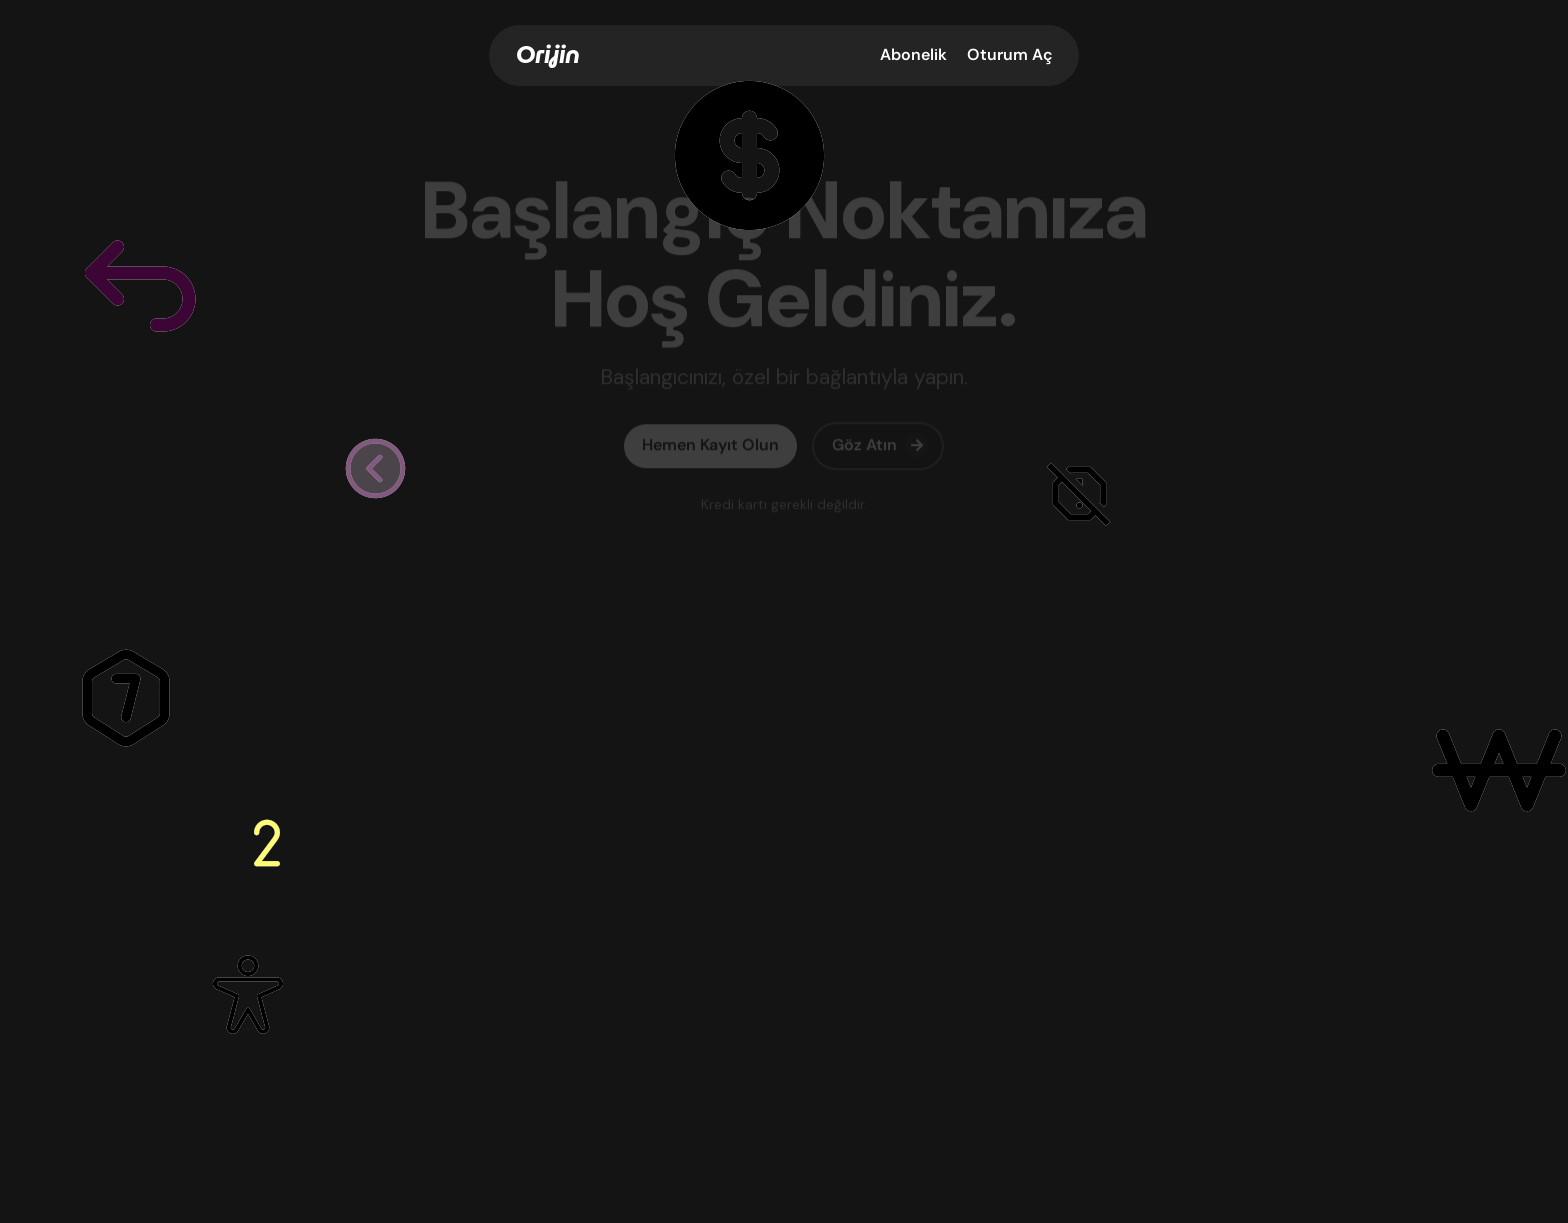 The height and width of the screenshot is (1223, 1568). What do you see at coordinates (1079, 493) in the screenshot?
I see `disable or turn off reporting` at bounding box center [1079, 493].